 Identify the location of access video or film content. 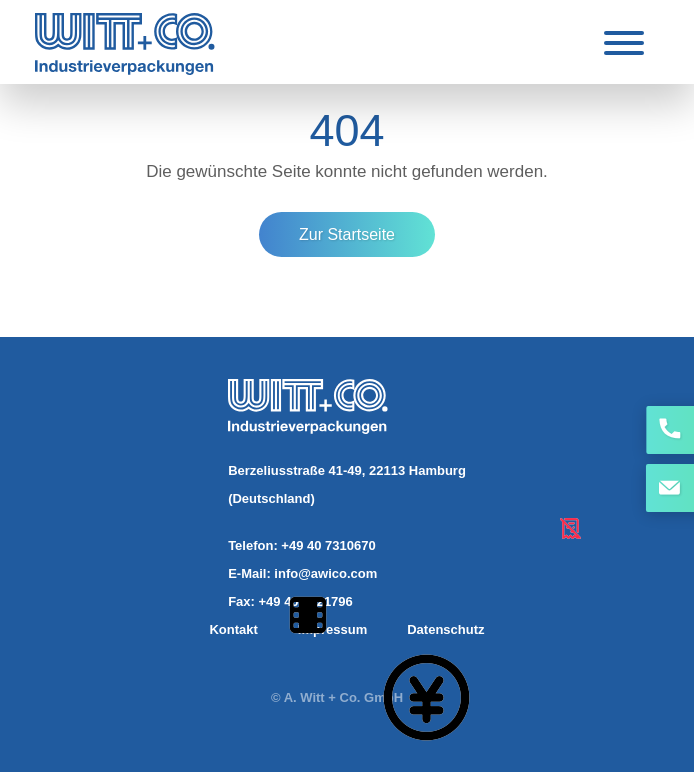
(308, 615).